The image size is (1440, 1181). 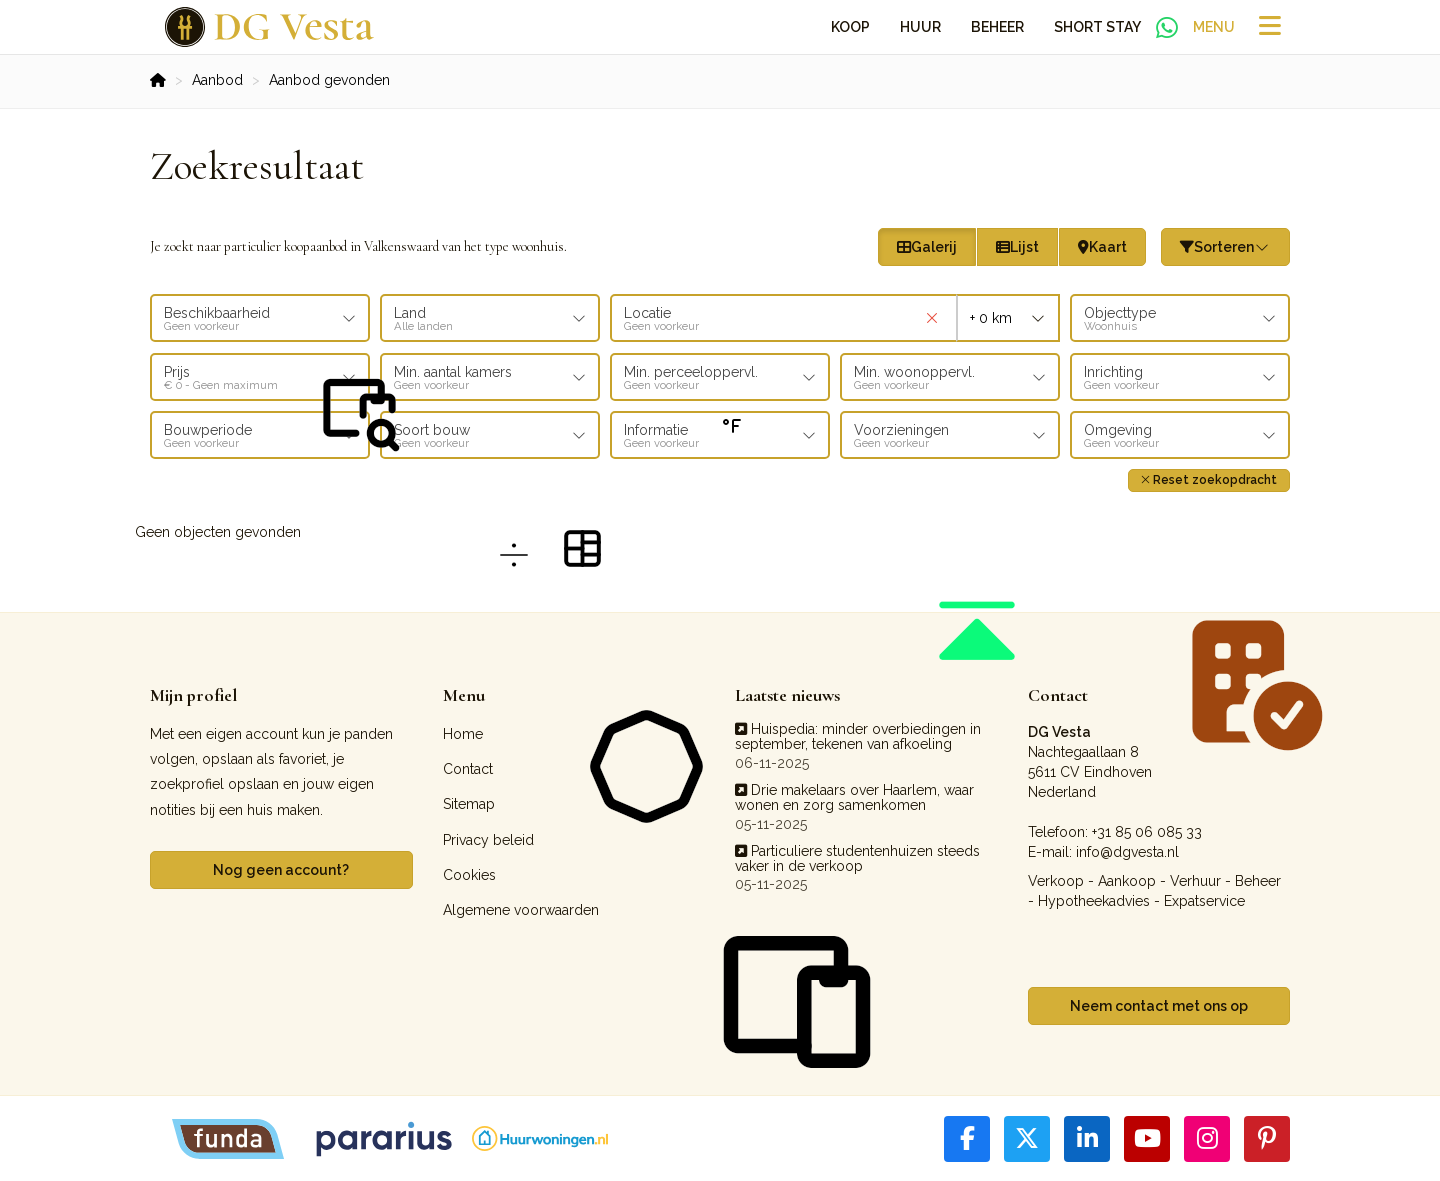 What do you see at coordinates (359, 411) in the screenshot?
I see `search for connected devices` at bounding box center [359, 411].